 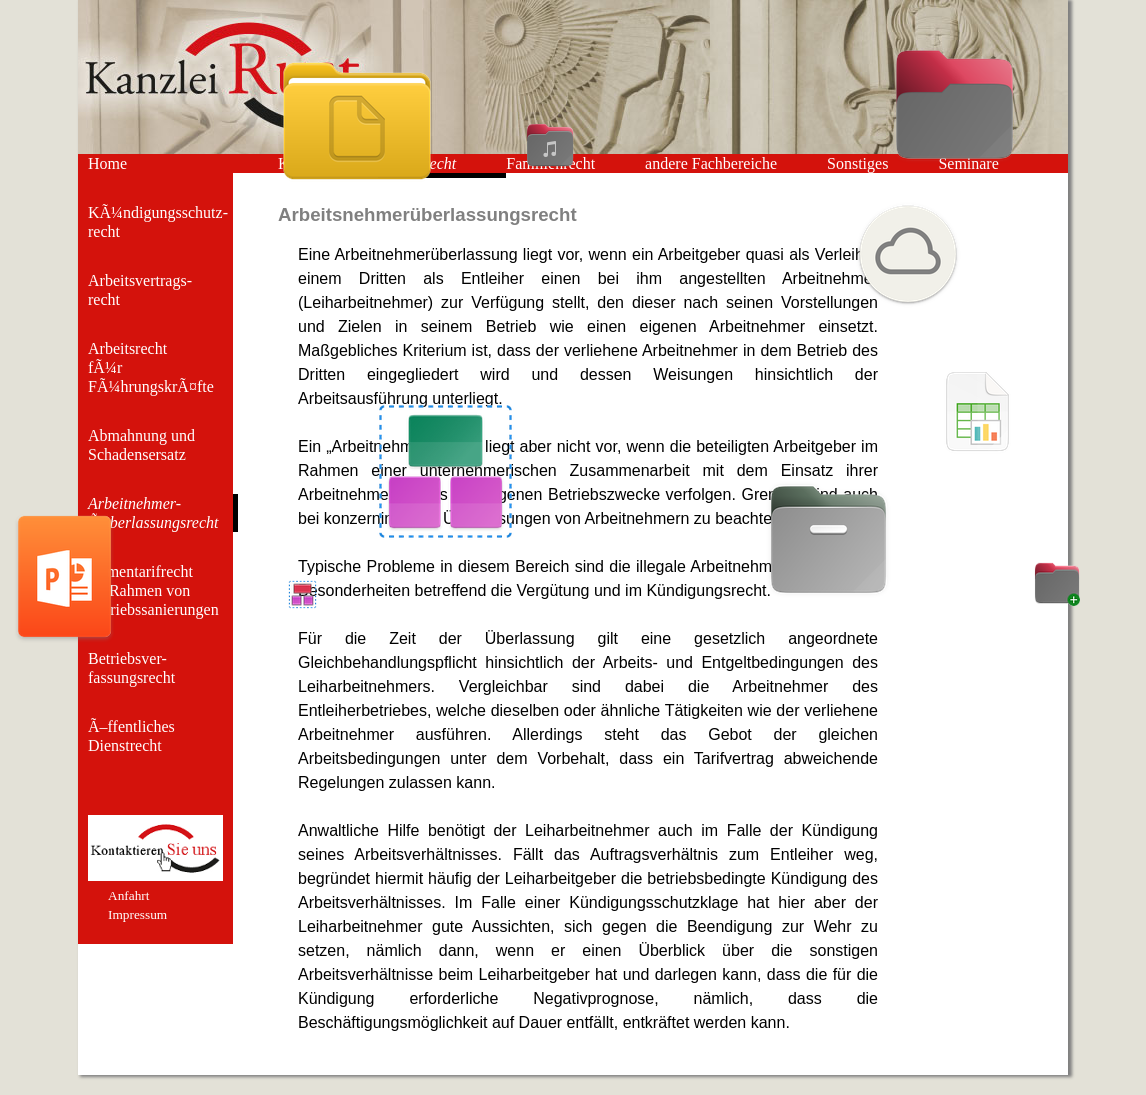 What do you see at coordinates (550, 145) in the screenshot?
I see `open your music folder` at bounding box center [550, 145].